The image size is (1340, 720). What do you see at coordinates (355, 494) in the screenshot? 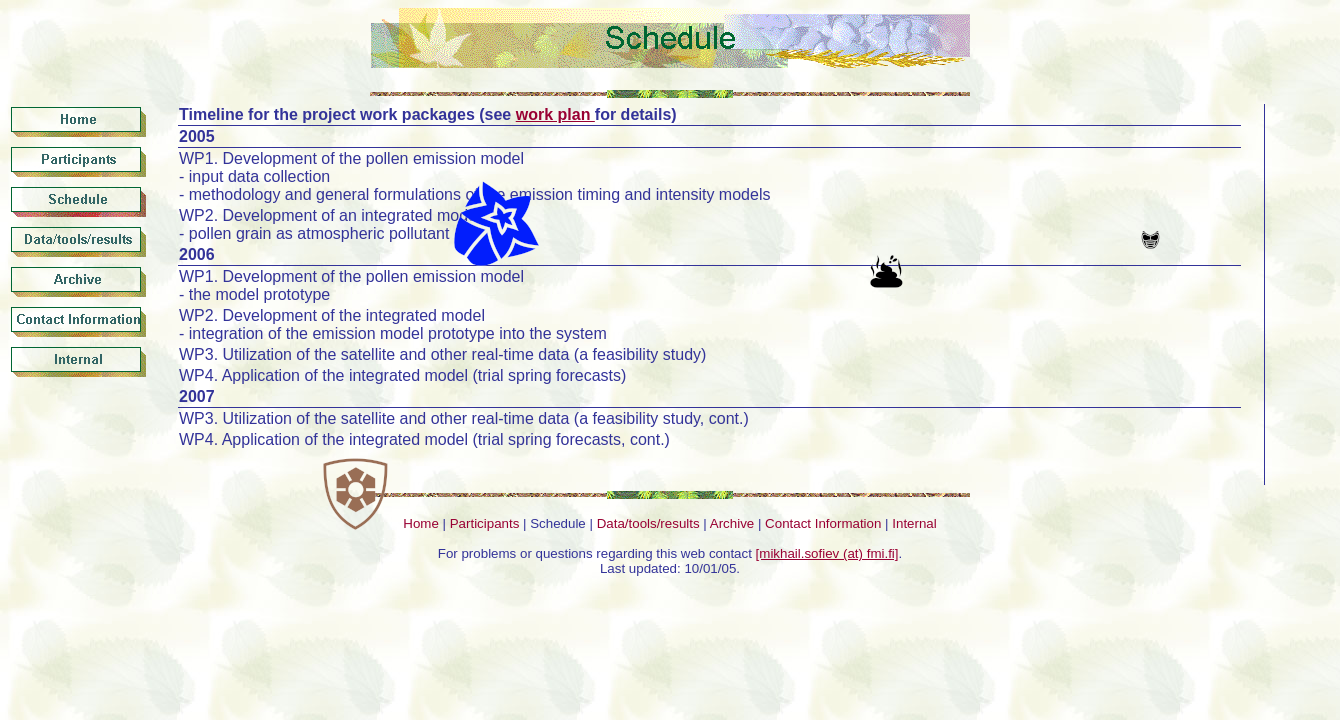
I see `activate ice or frost defense ability` at bounding box center [355, 494].